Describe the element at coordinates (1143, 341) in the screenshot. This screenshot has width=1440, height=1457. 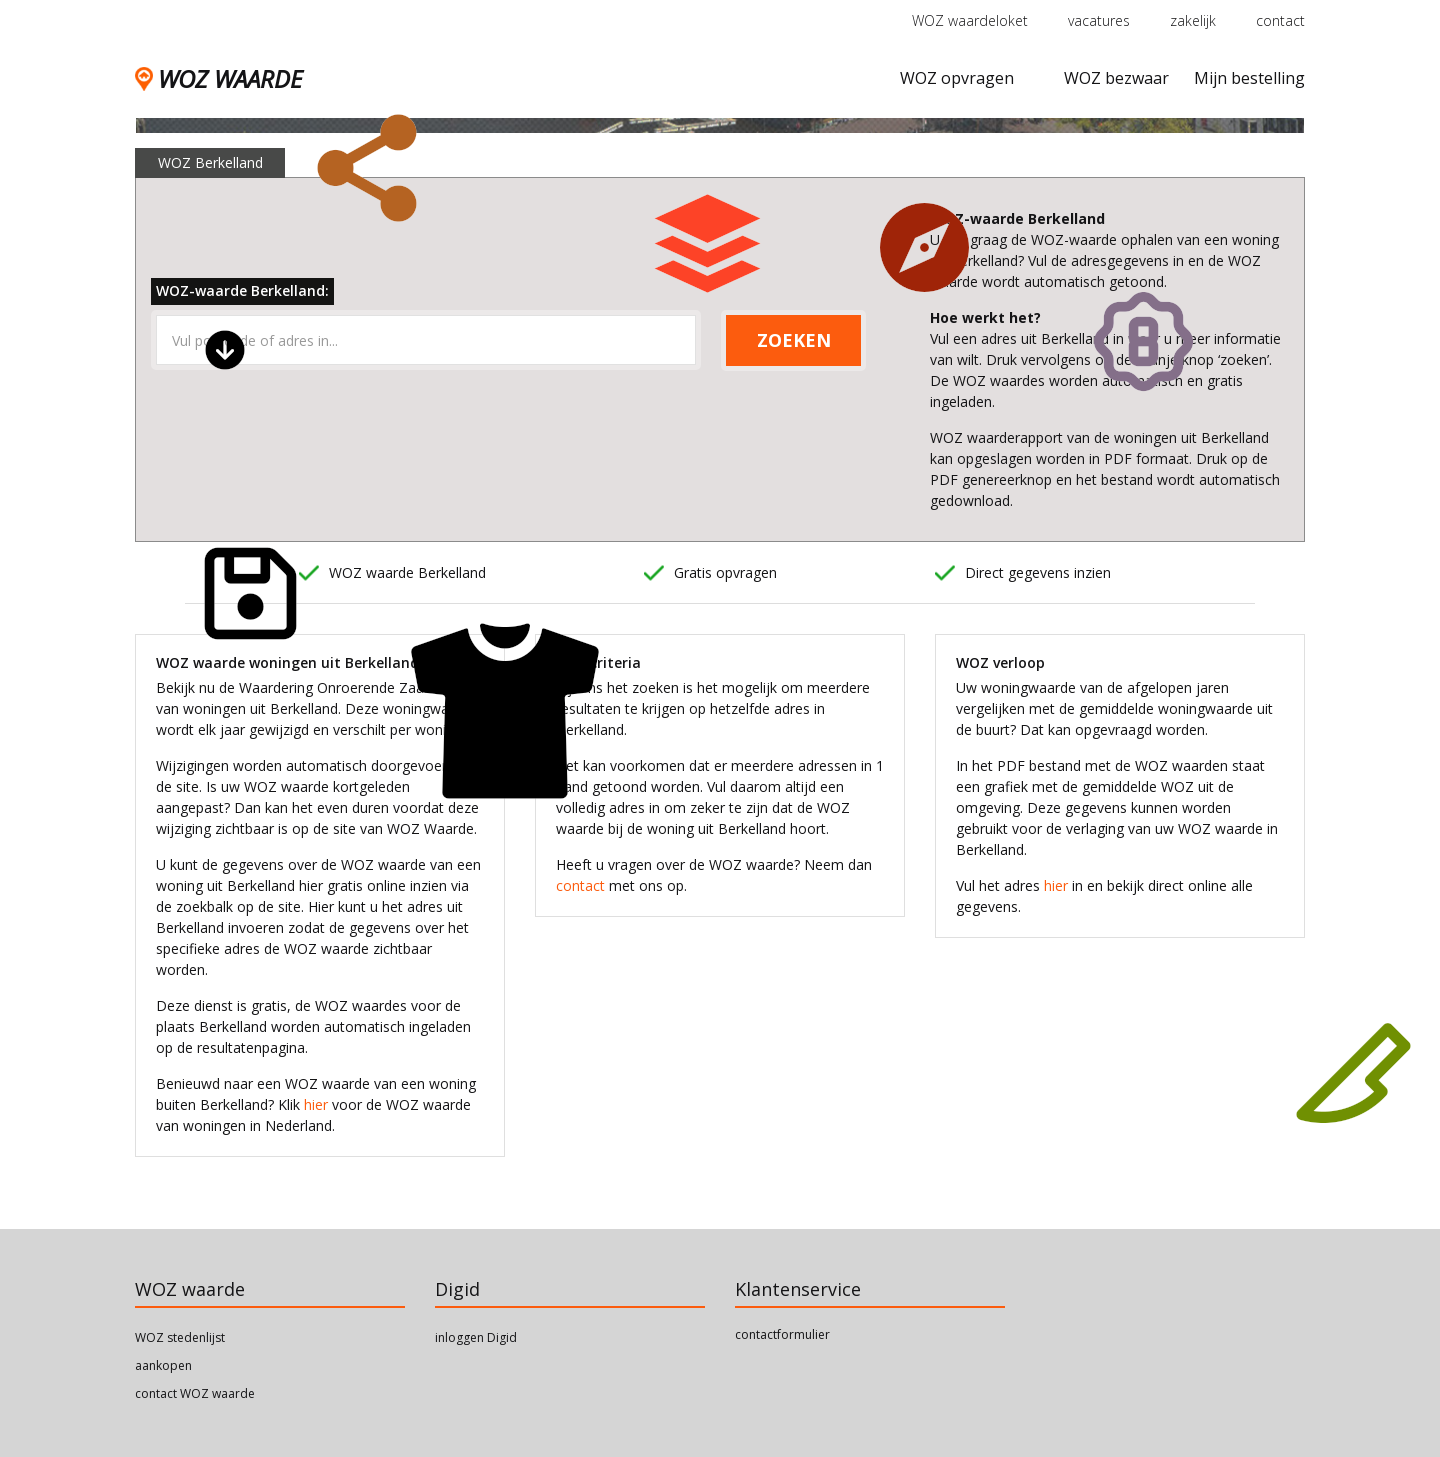
I see `indicates rank or position number 8` at that location.